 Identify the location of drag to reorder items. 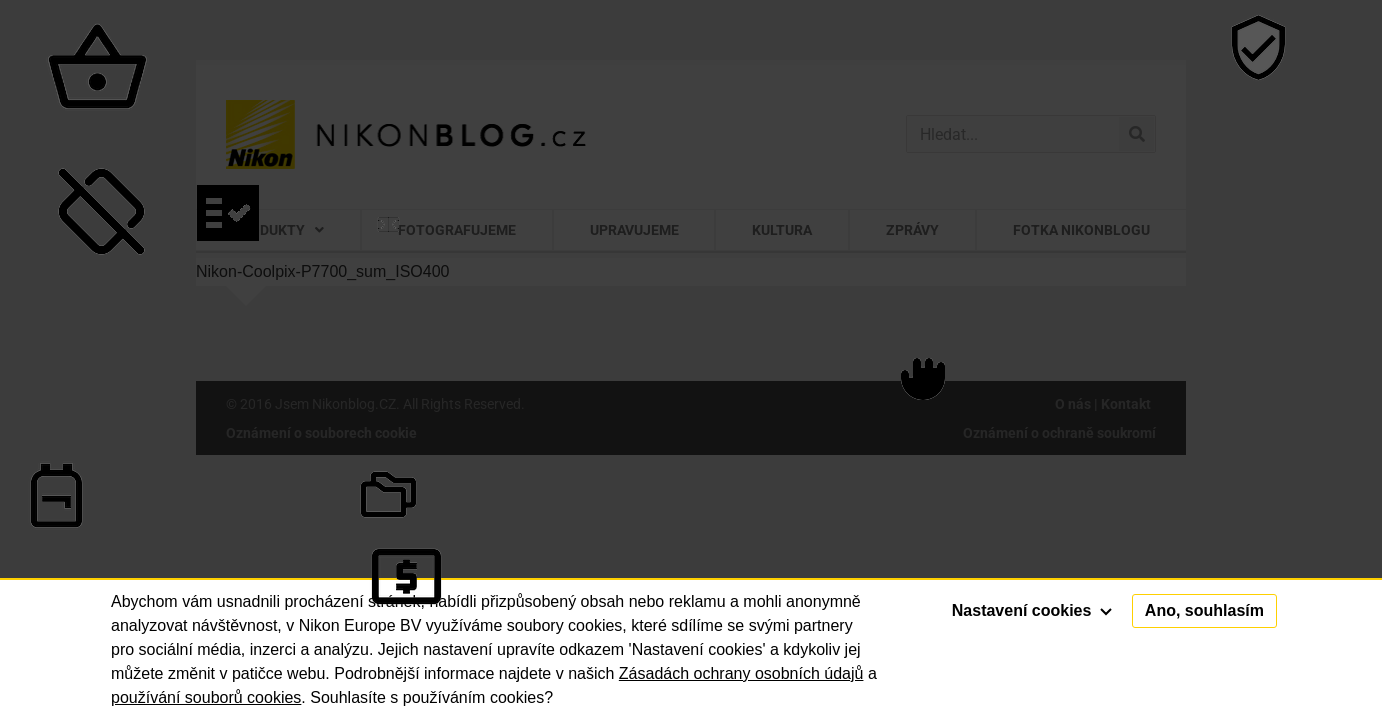
(923, 372).